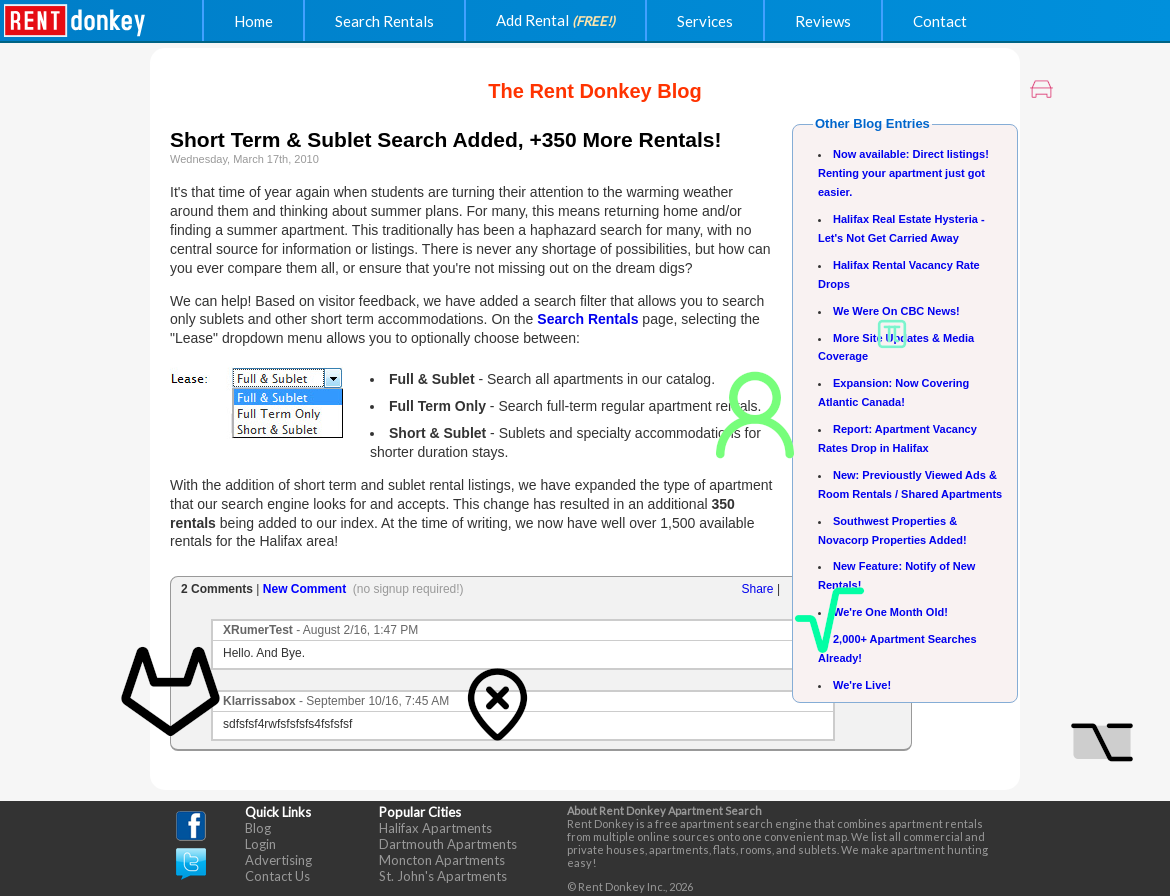 The width and height of the screenshot is (1170, 896). Describe the element at coordinates (755, 415) in the screenshot. I see `view your profile` at that location.